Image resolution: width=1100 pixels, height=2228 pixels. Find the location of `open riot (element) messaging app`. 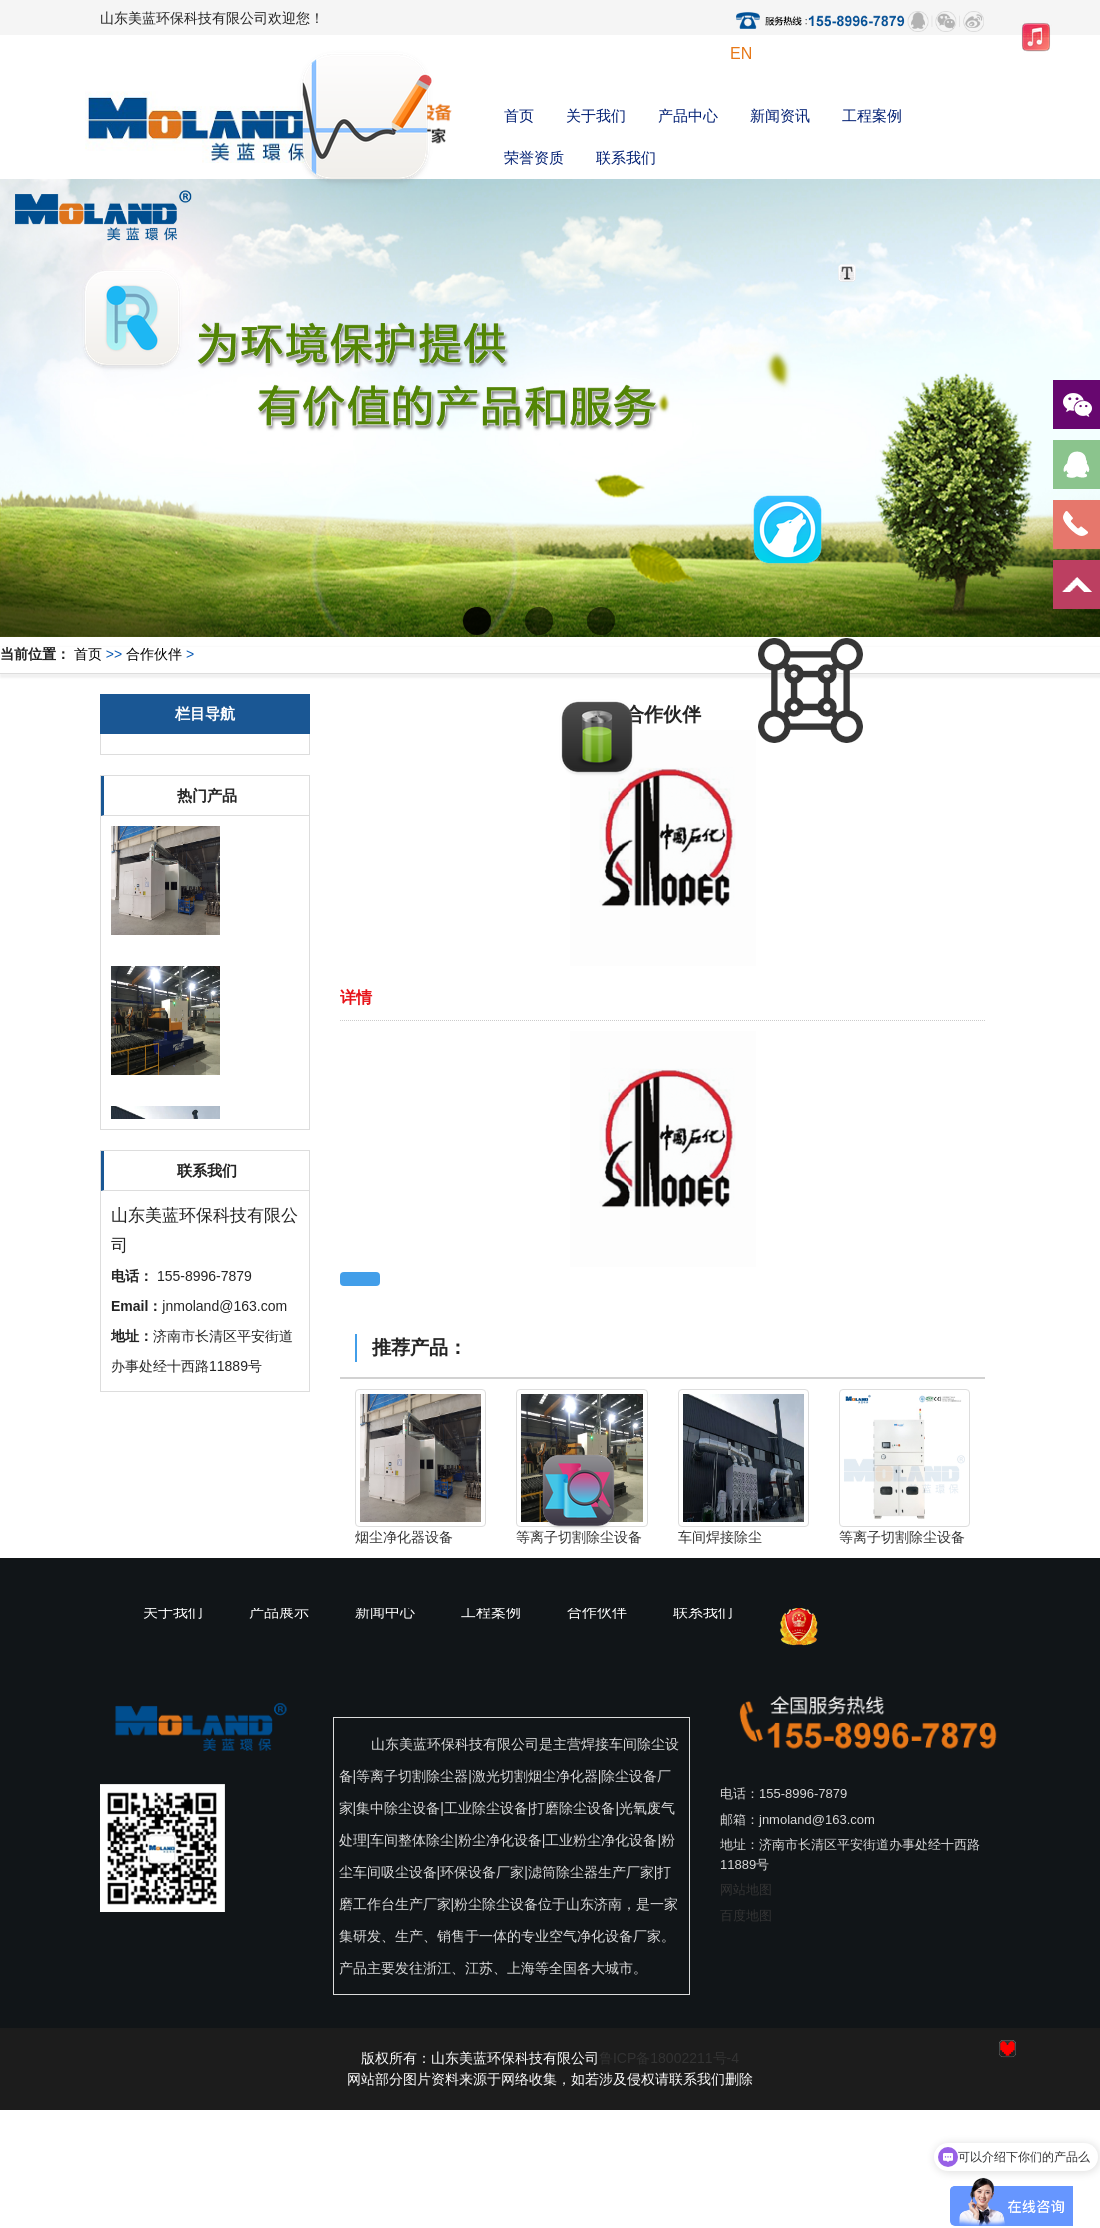

open riot (element) messaging app is located at coordinates (132, 318).